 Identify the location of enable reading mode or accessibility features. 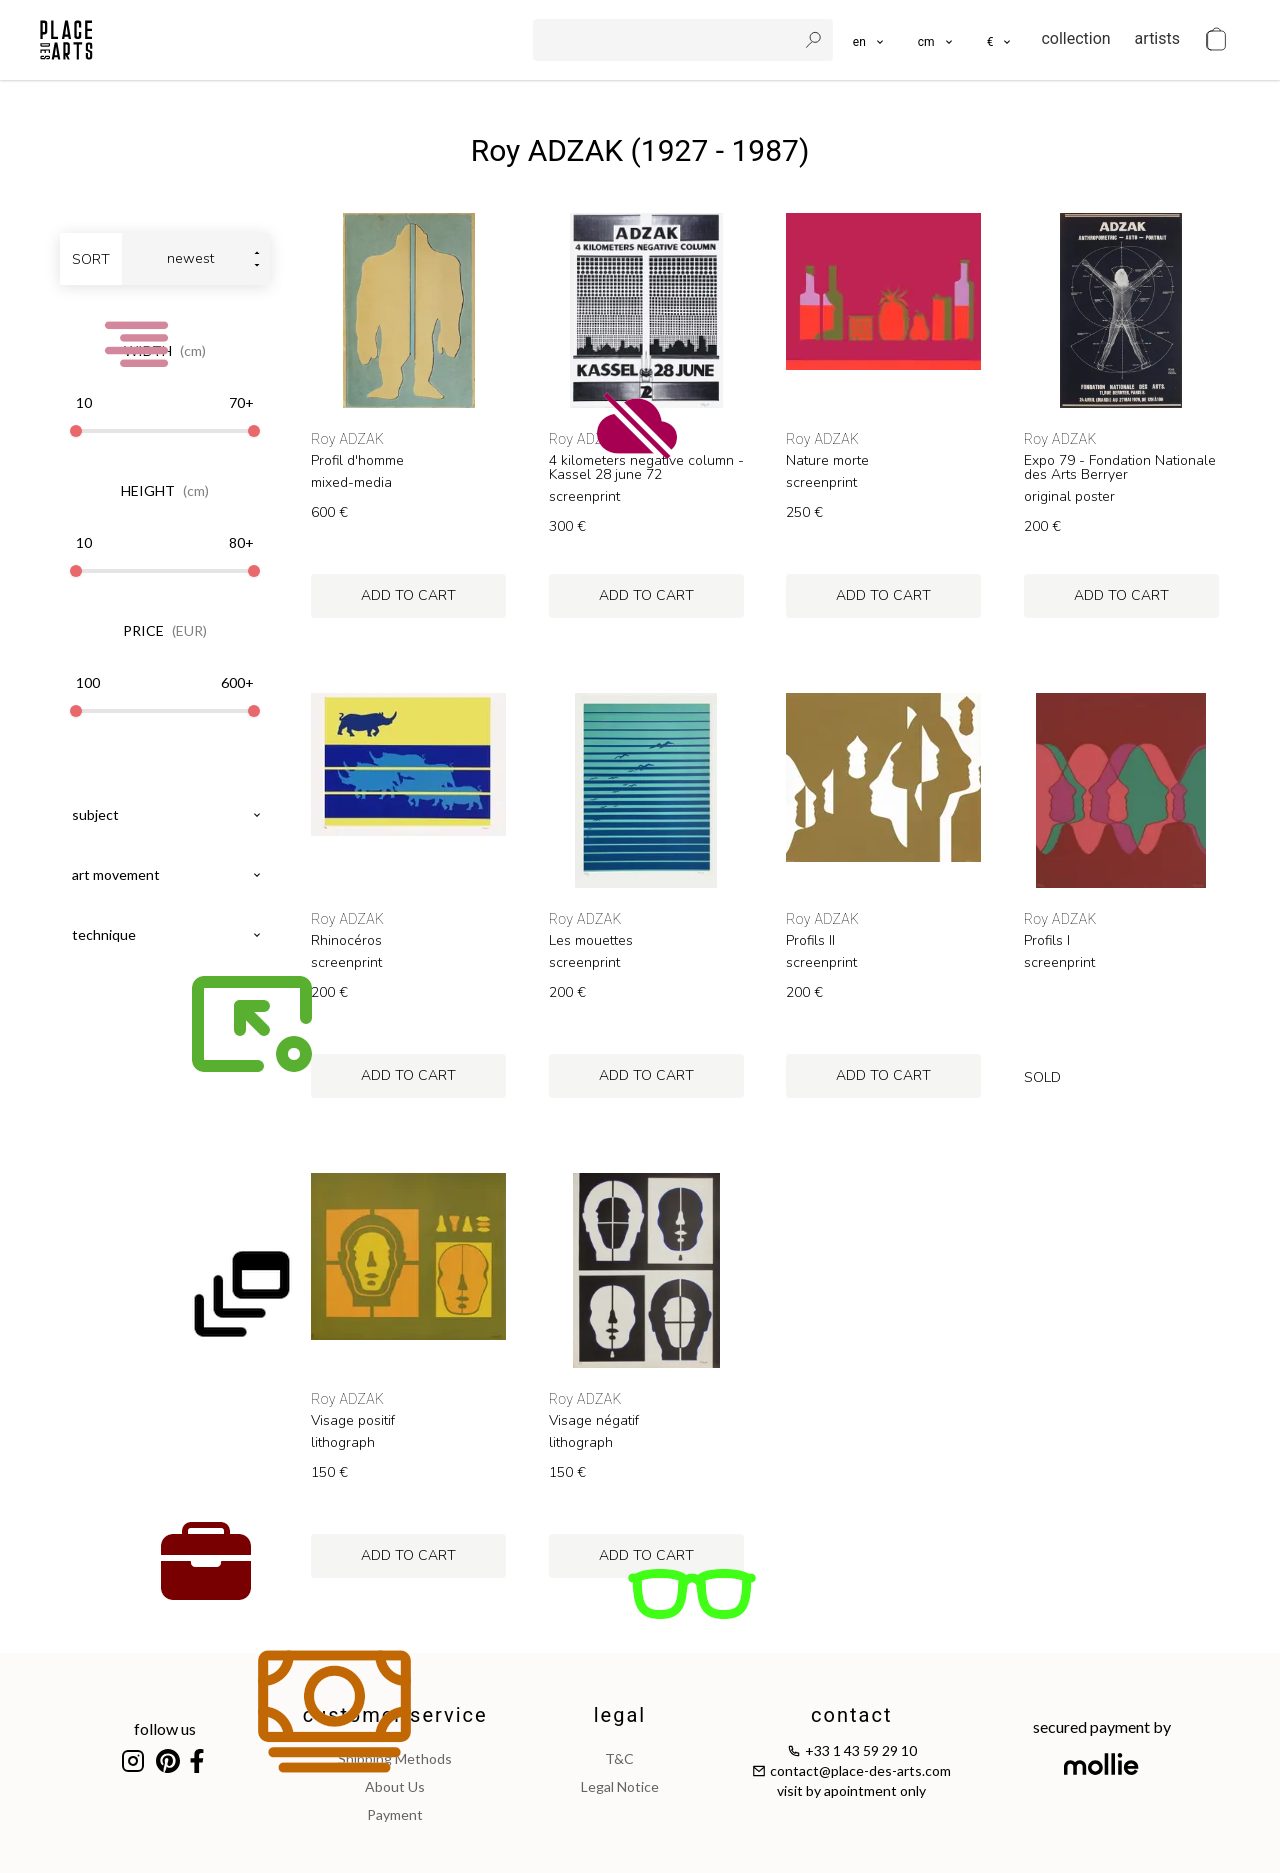
(692, 1594).